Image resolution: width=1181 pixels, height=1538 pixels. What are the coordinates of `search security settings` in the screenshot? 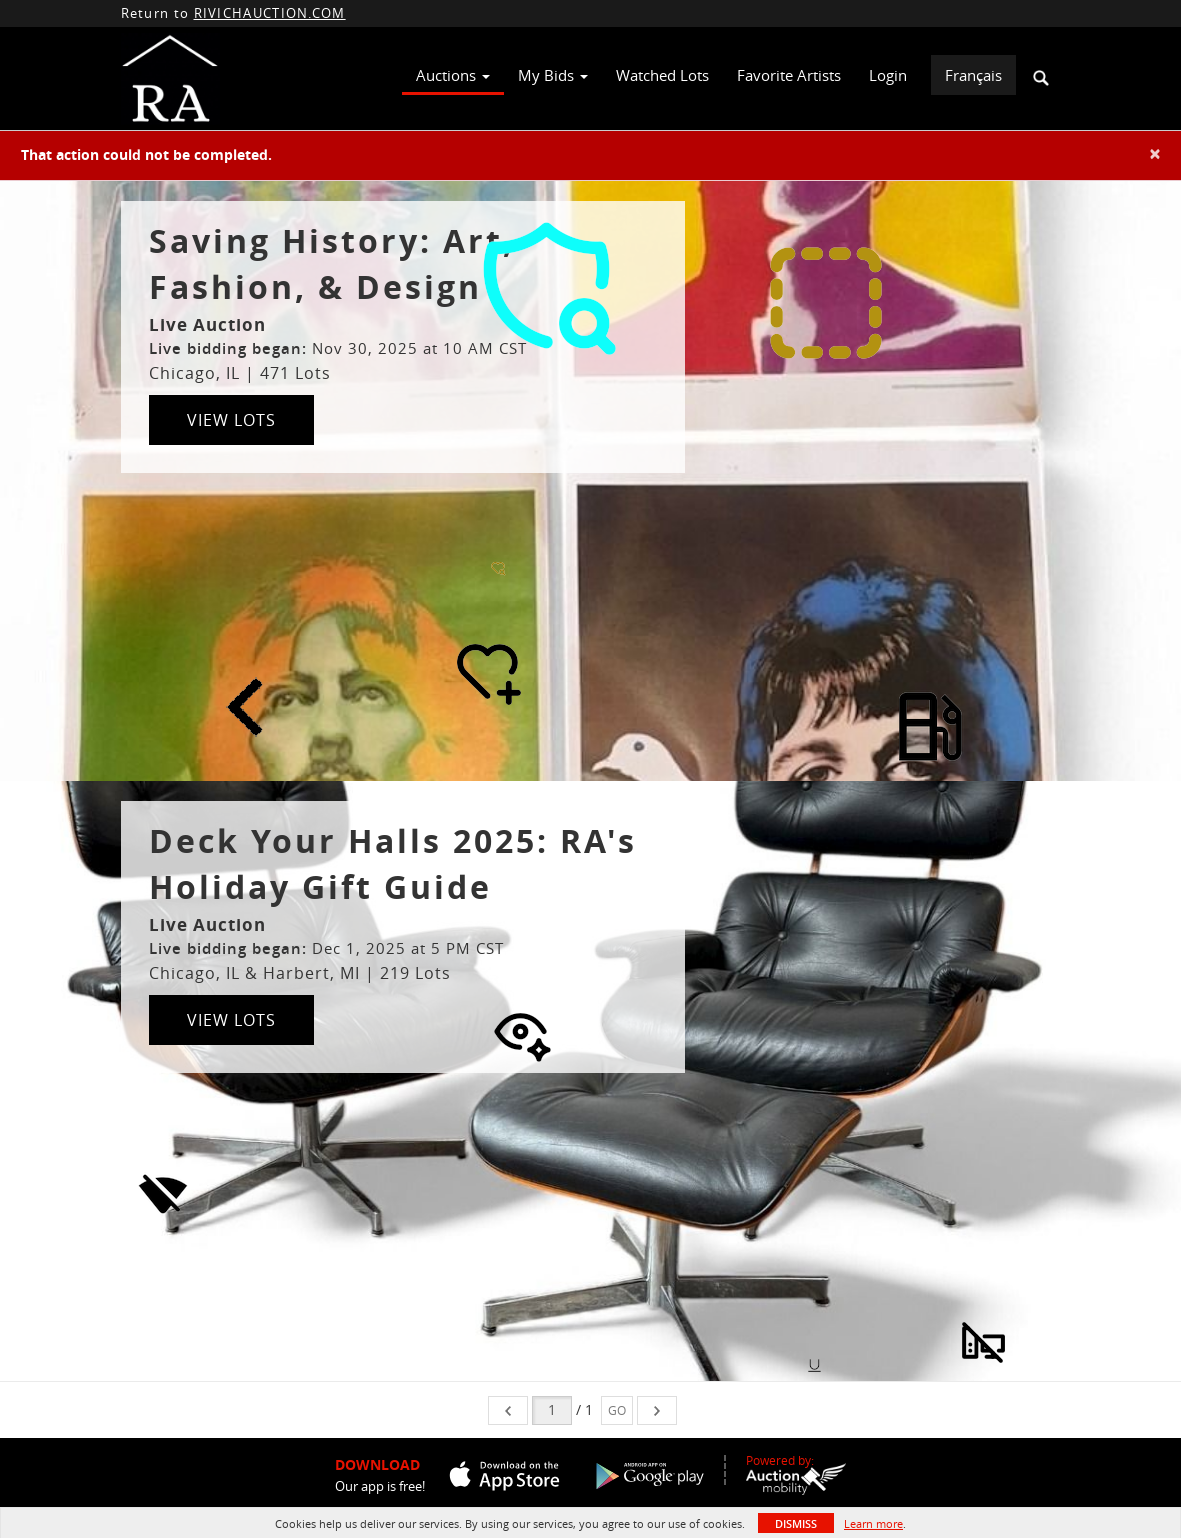 It's located at (546, 285).